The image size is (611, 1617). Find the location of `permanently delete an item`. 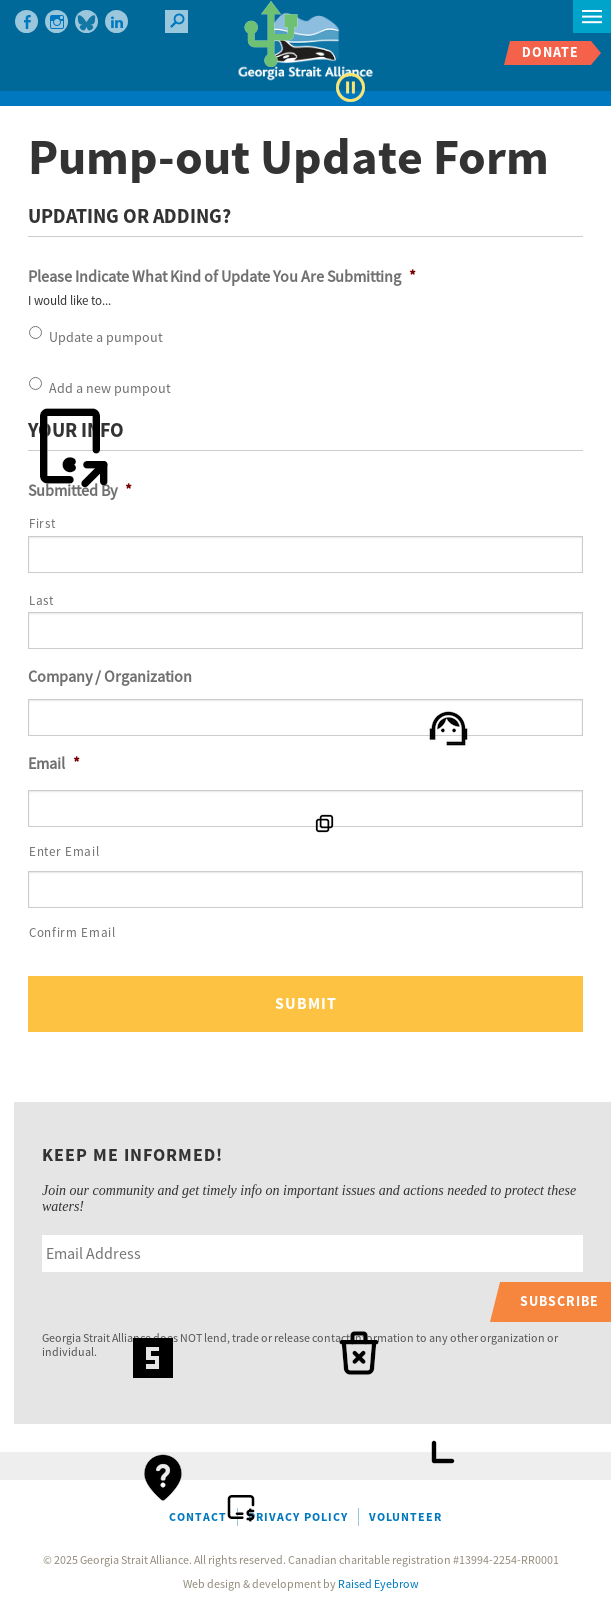

permanently delete an item is located at coordinates (359, 1353).